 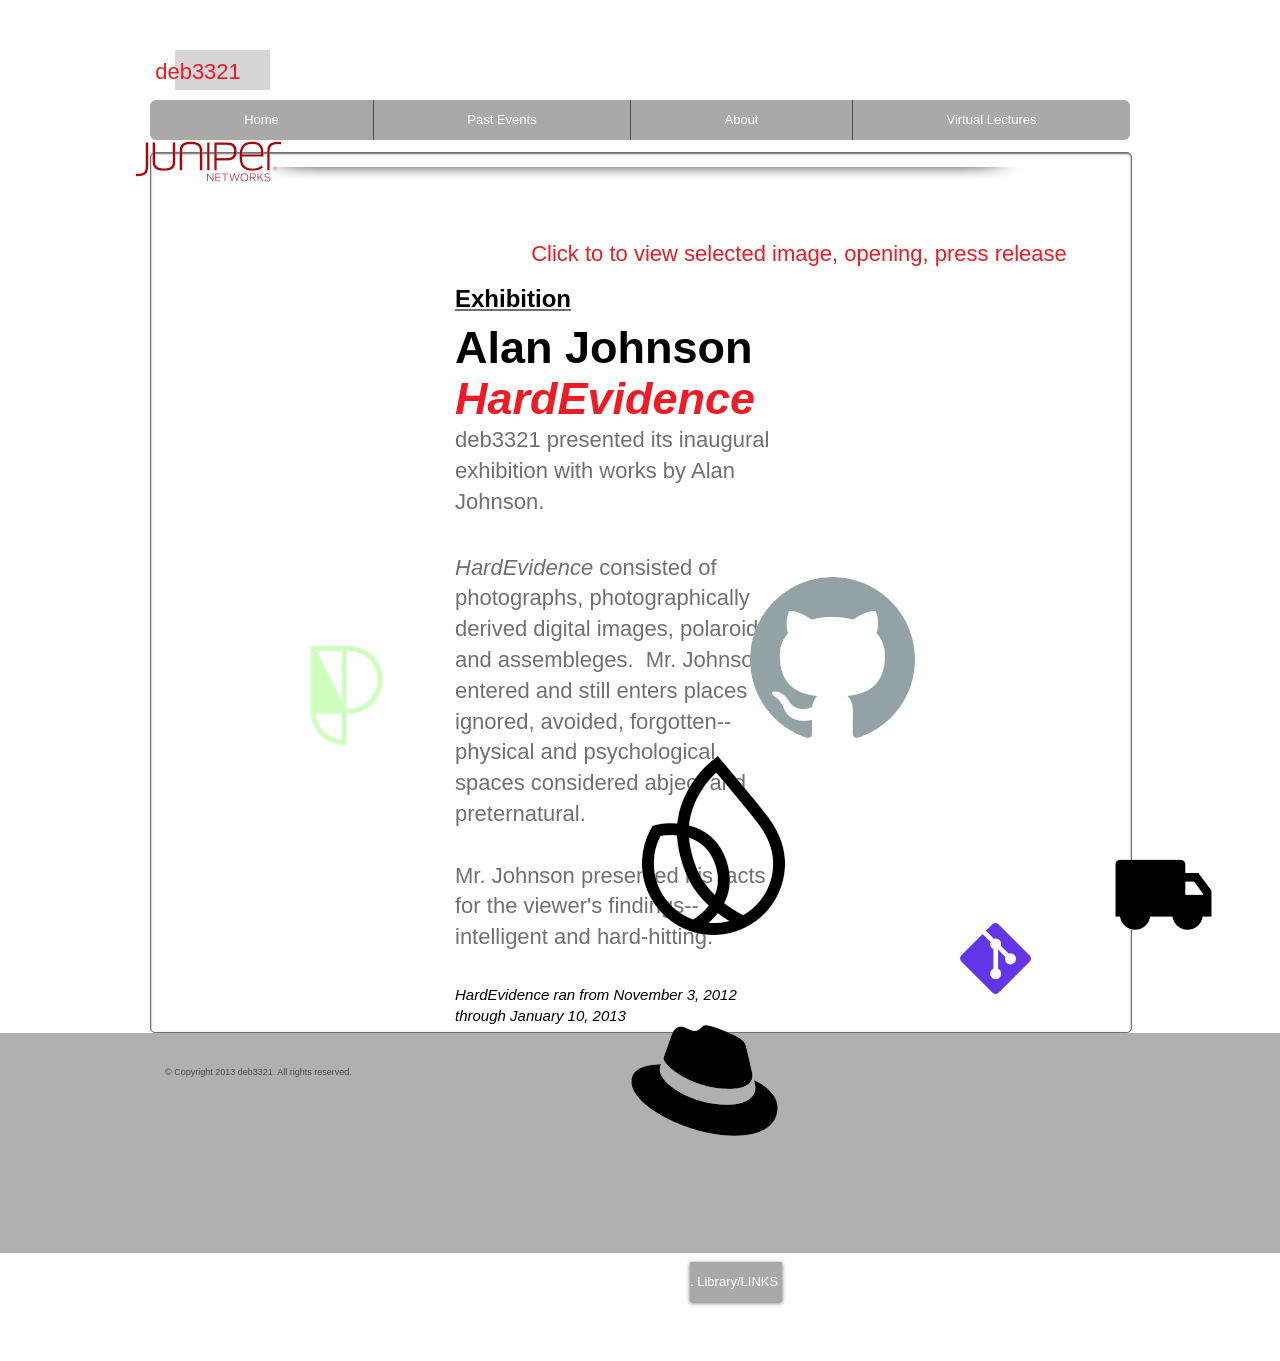 I want to click on Red Hat logo, so click(x=704, y=1080).